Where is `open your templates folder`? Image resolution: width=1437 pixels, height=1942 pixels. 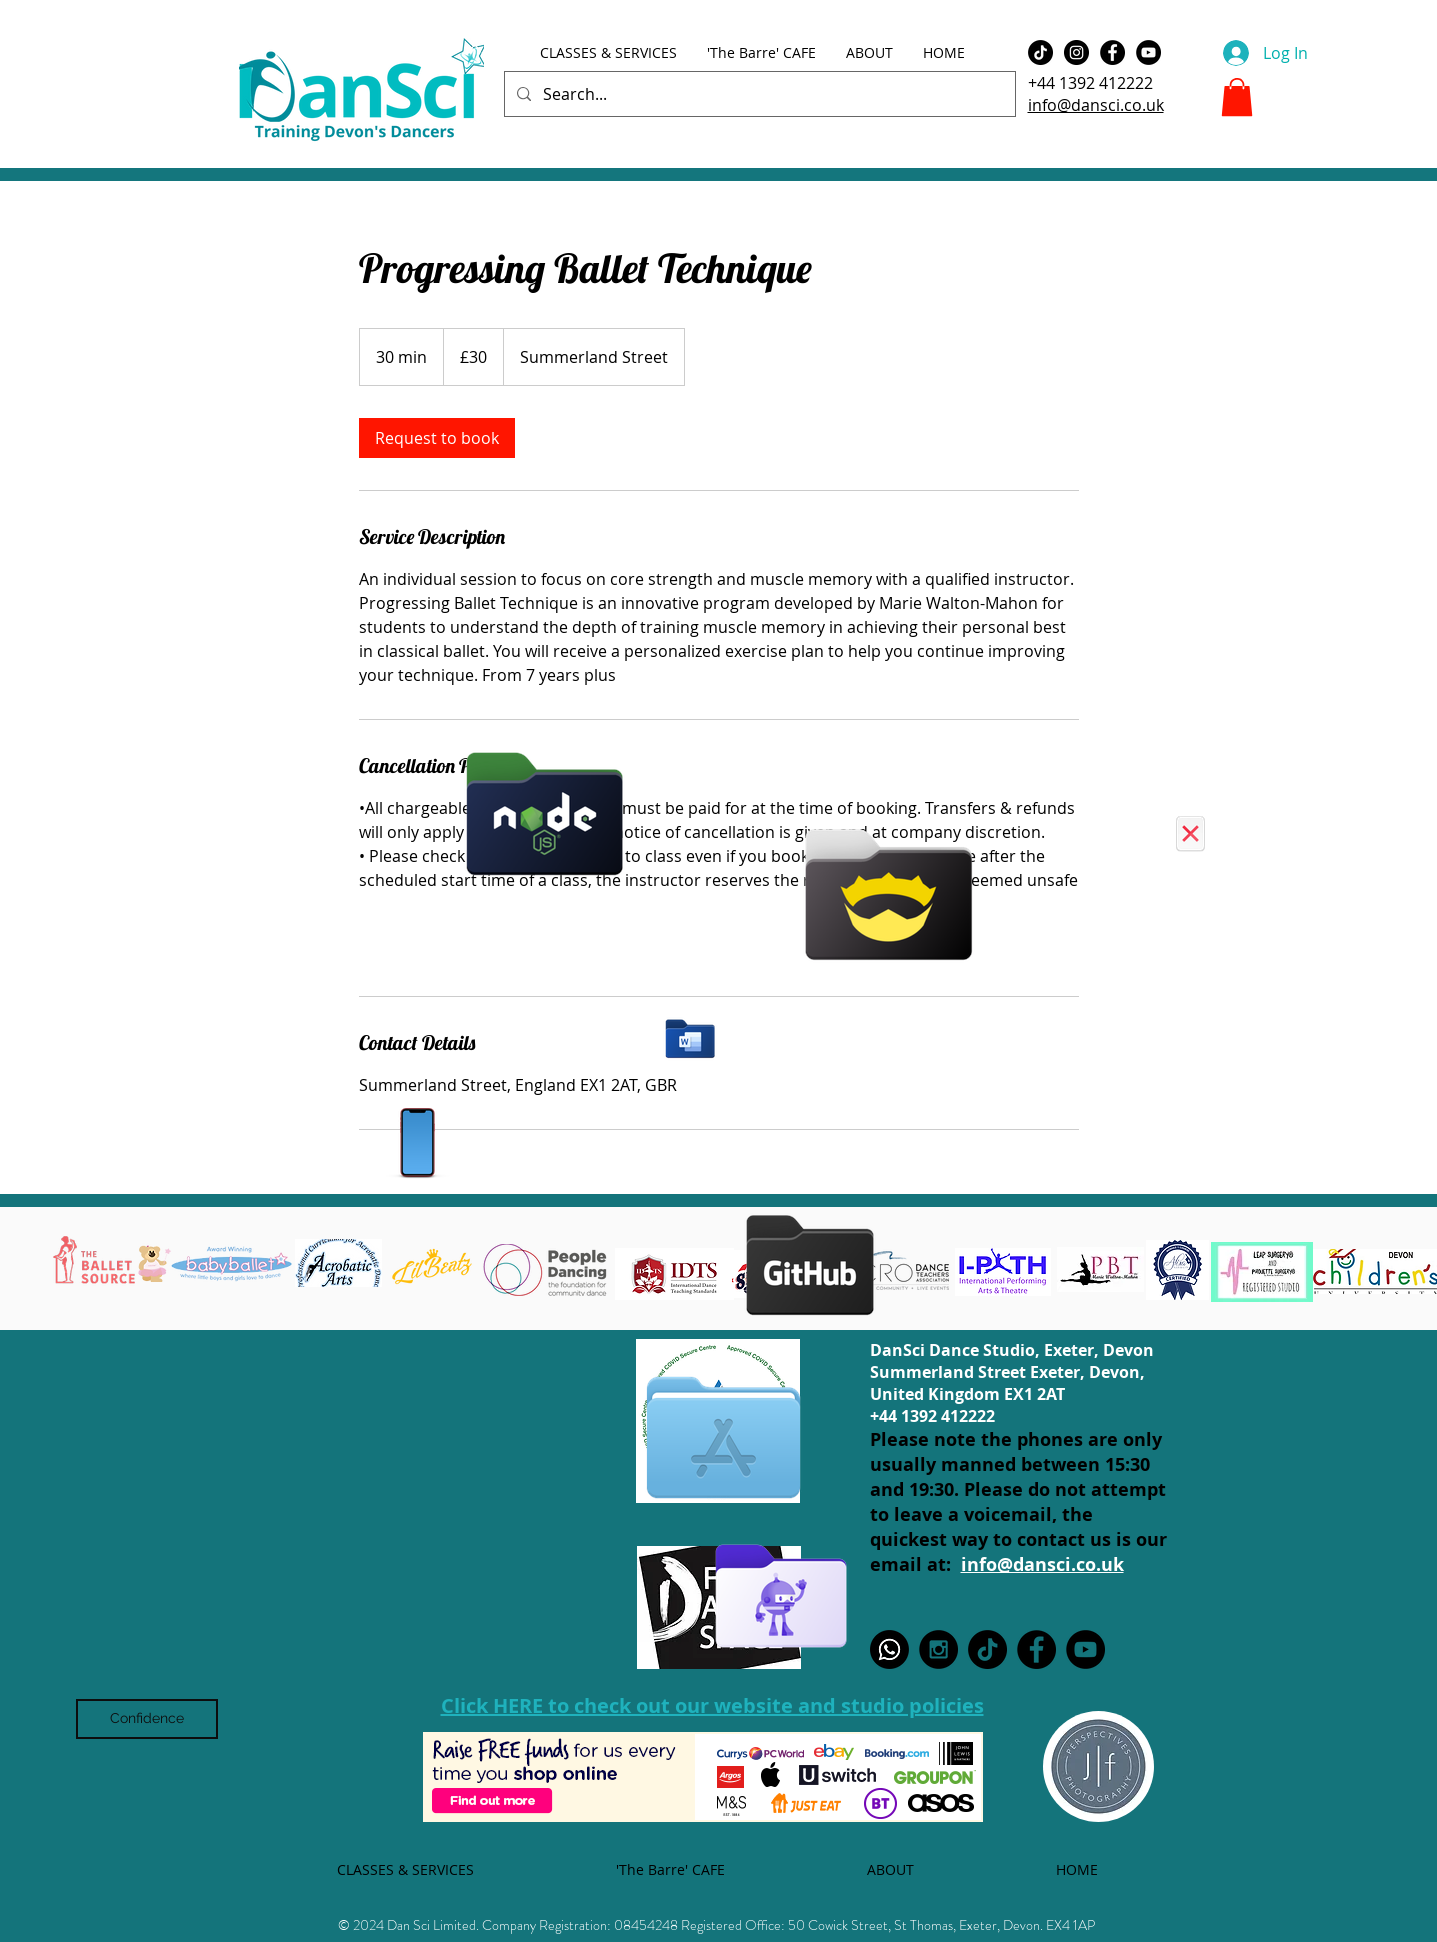
open your templates folder is located at coordinates (723, 1437).